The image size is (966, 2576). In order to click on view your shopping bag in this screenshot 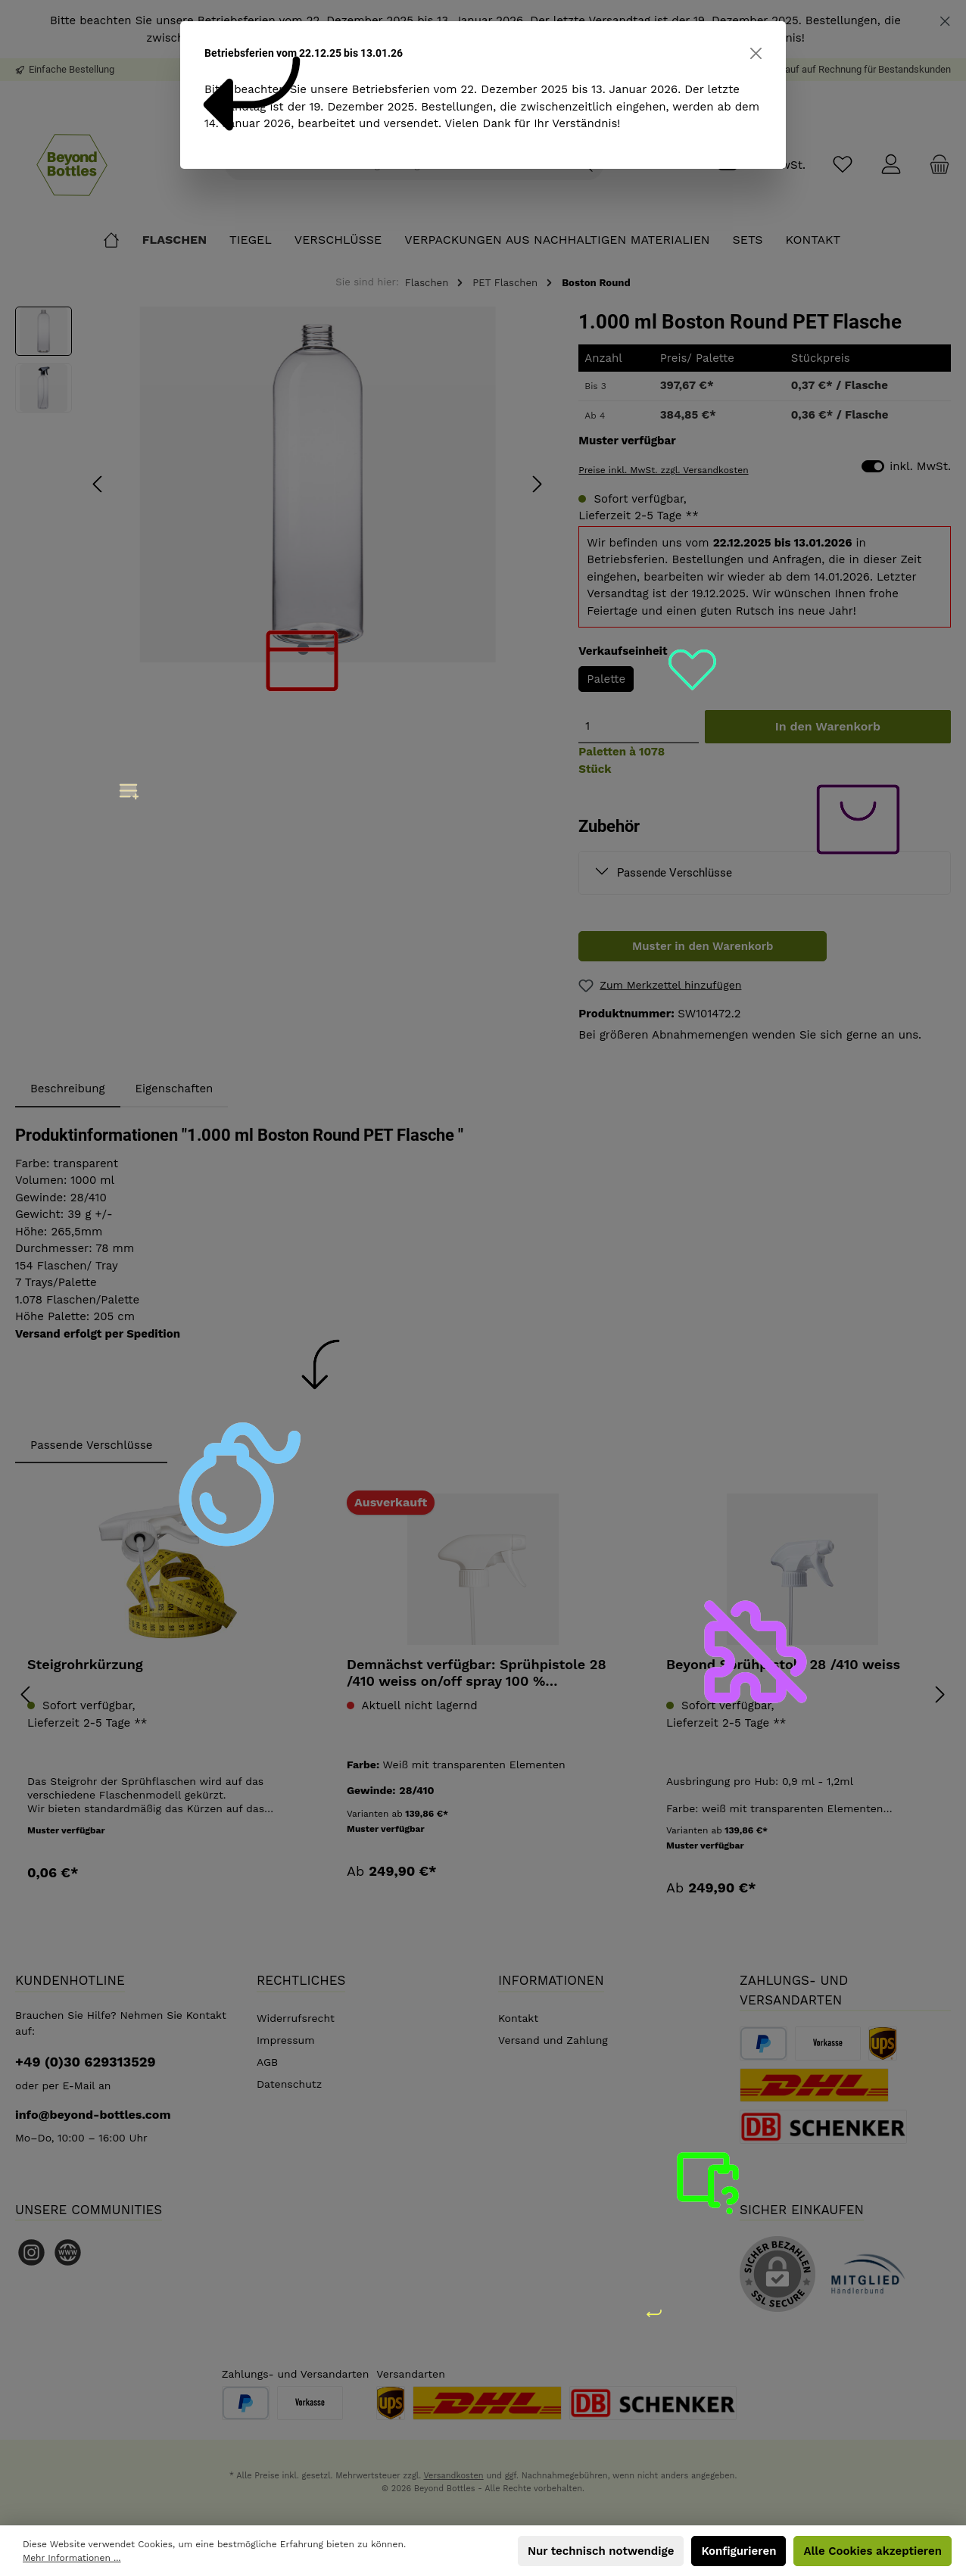, I will do `click(858, 819)`.